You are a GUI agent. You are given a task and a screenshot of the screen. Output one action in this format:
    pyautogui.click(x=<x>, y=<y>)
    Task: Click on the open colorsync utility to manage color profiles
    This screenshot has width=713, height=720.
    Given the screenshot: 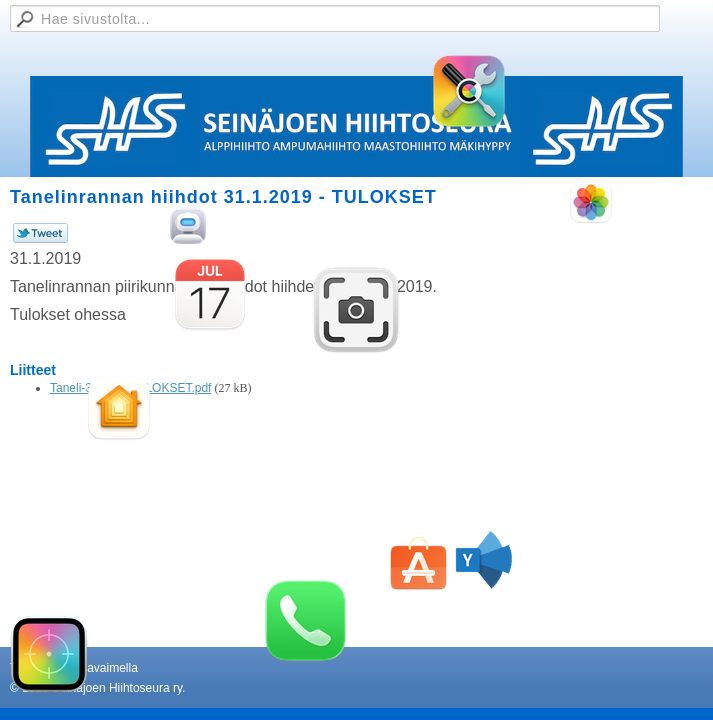 What is the action you would take?
    pyautogui.click(x=469, y=91)
    